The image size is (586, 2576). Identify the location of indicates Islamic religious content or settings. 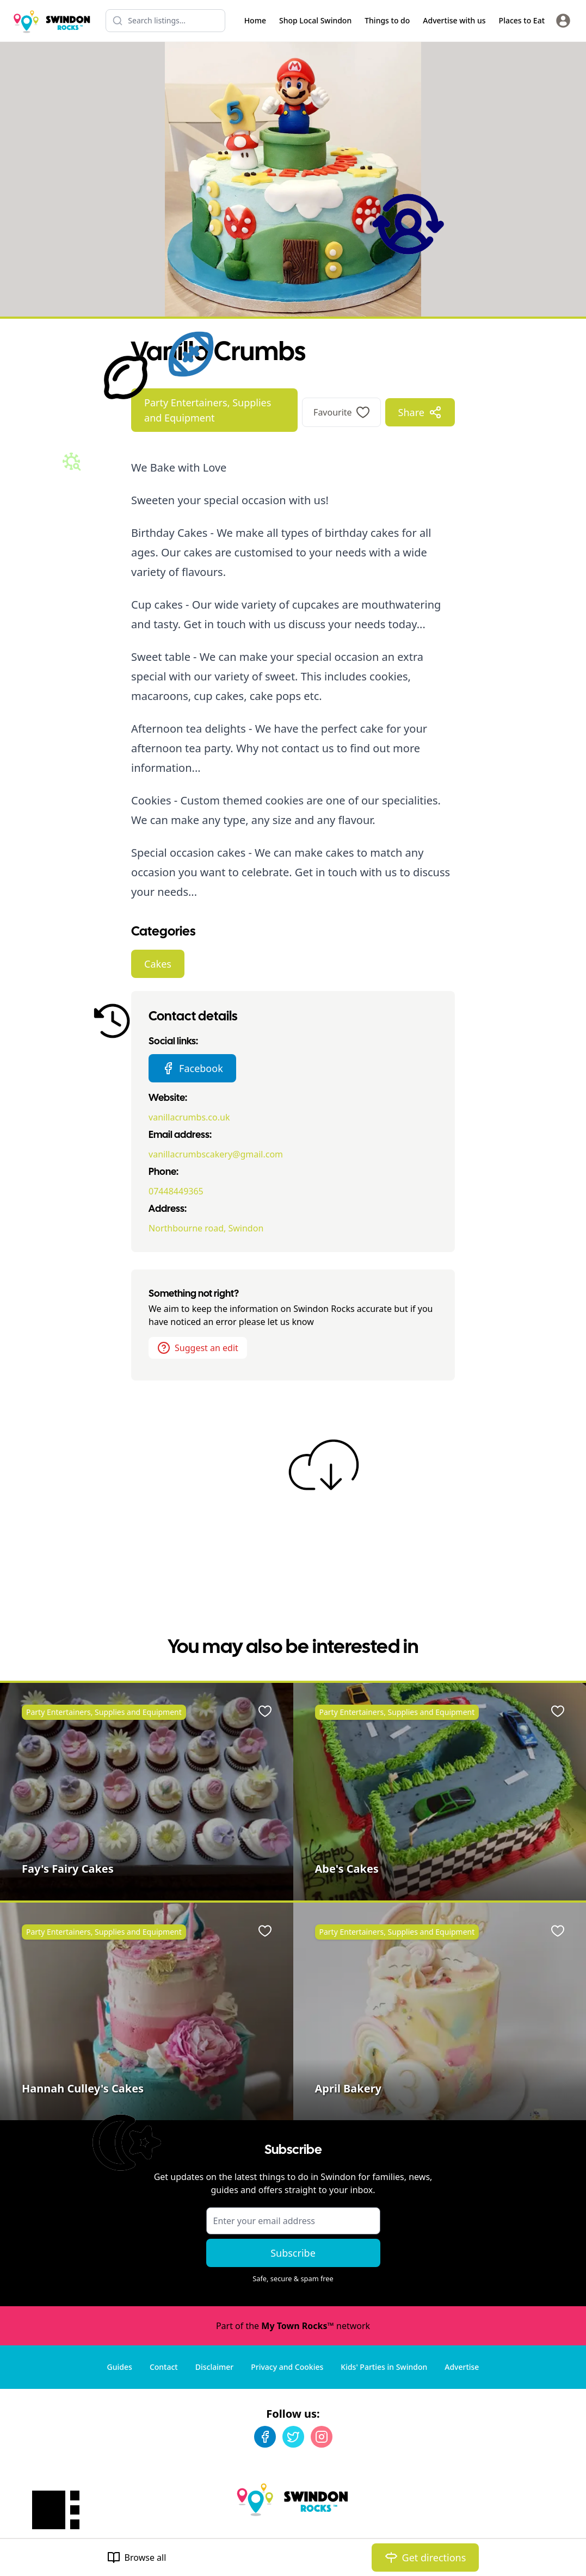
(125, 2142).